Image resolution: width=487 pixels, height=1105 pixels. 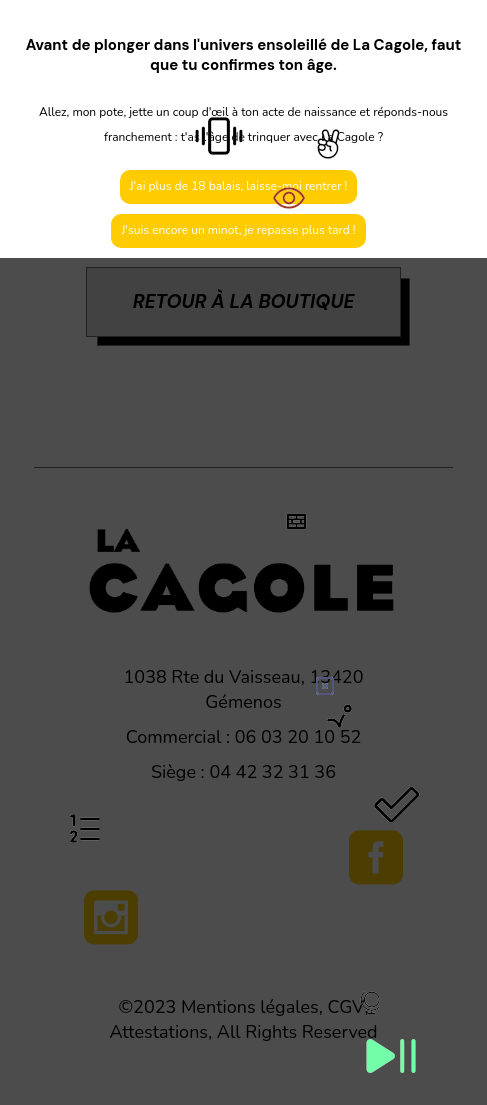 I want to click on view or manage wall layout, so click(x=296, y=521).